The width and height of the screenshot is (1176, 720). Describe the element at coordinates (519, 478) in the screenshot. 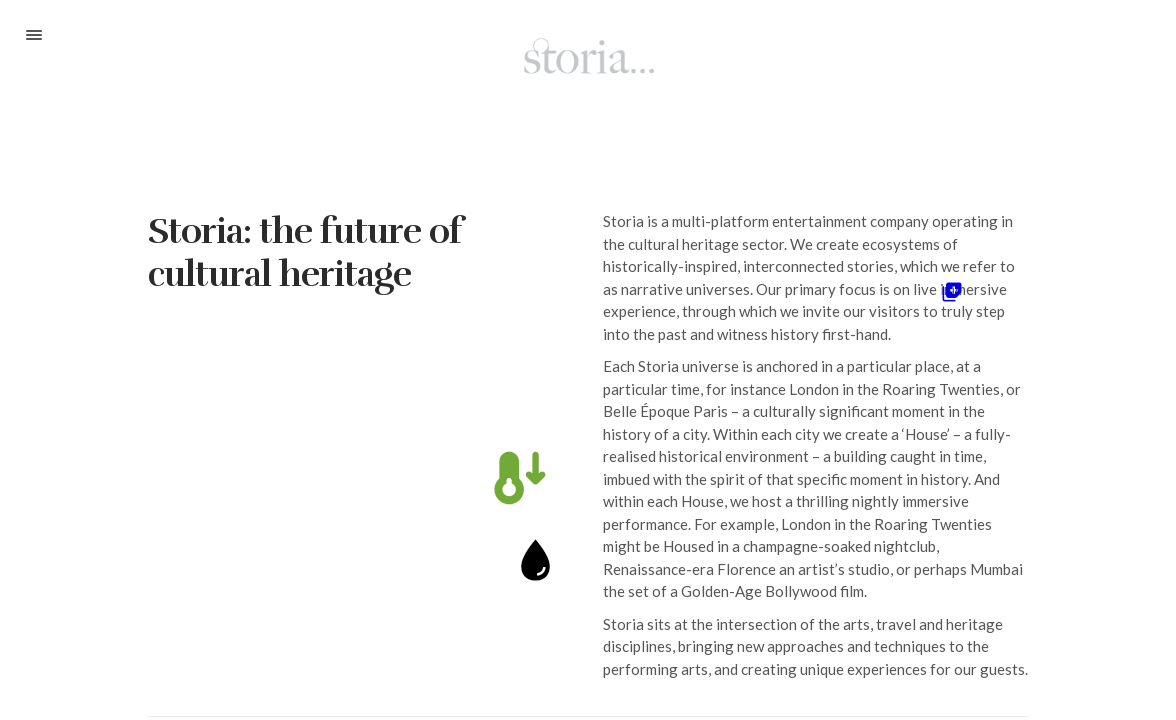

I see `indicates temperature is decreasing` at that location.